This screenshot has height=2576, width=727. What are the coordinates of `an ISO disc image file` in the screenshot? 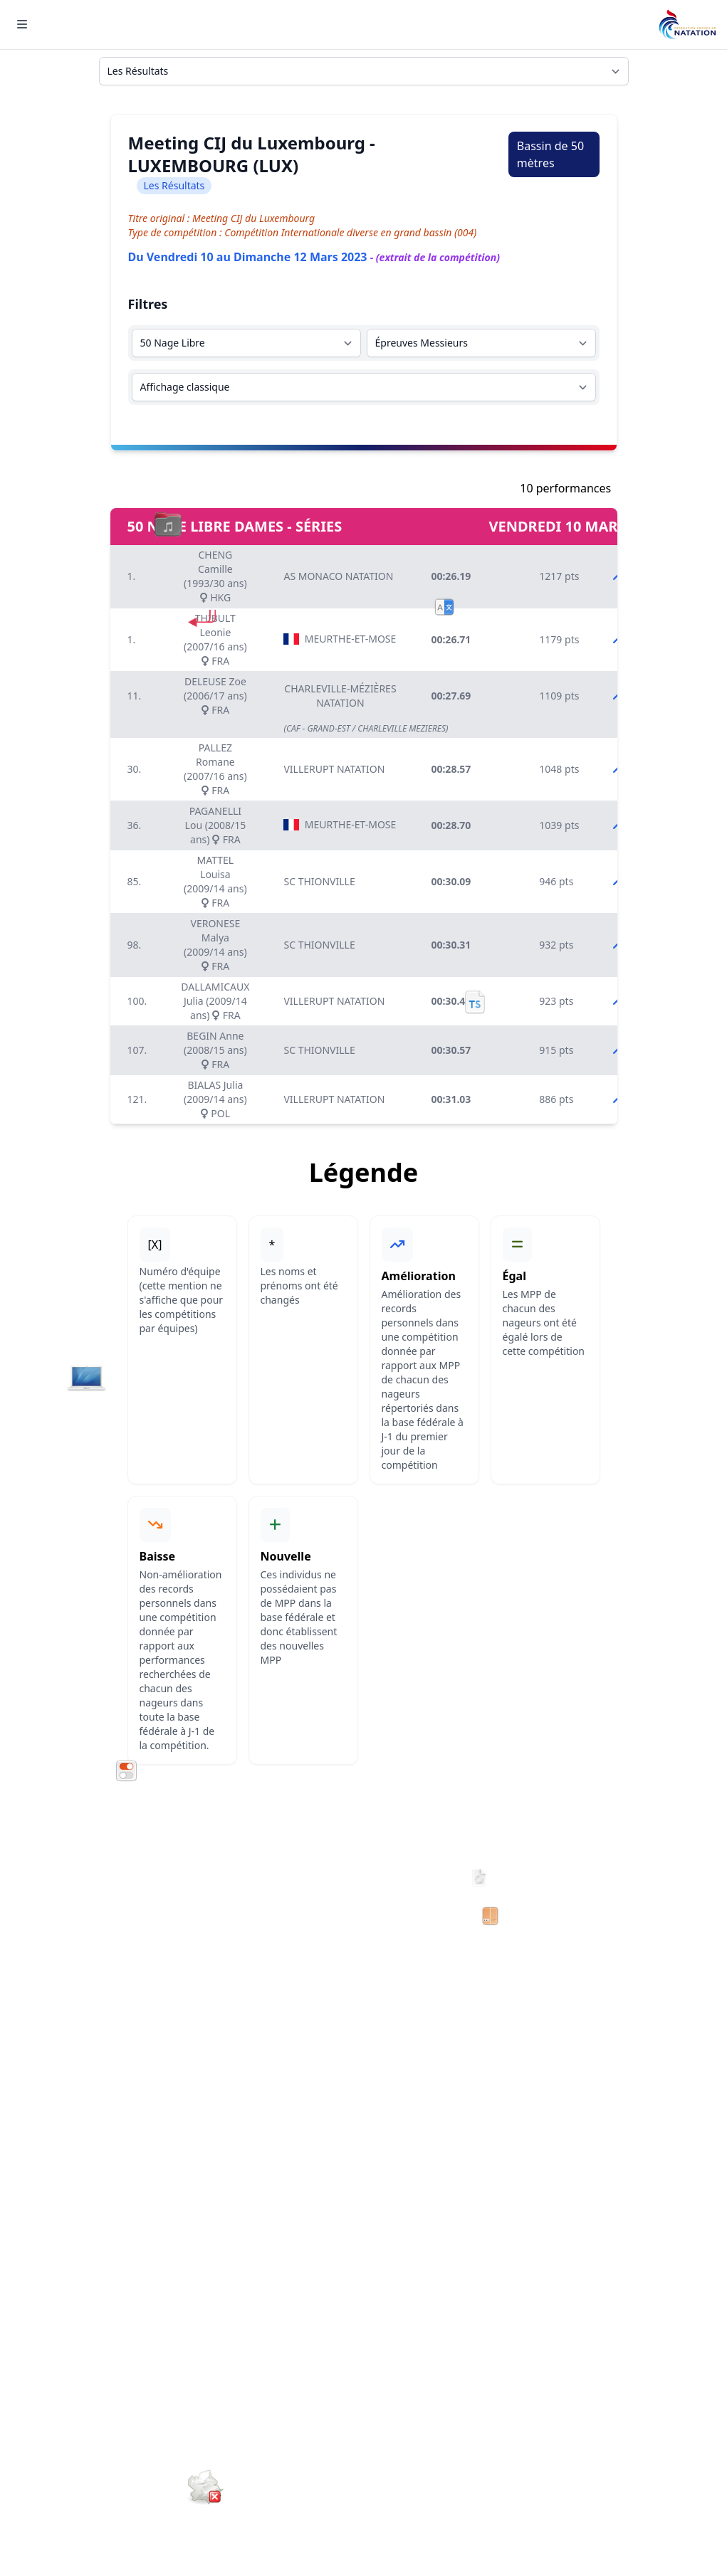 It's located at (479, 1878).